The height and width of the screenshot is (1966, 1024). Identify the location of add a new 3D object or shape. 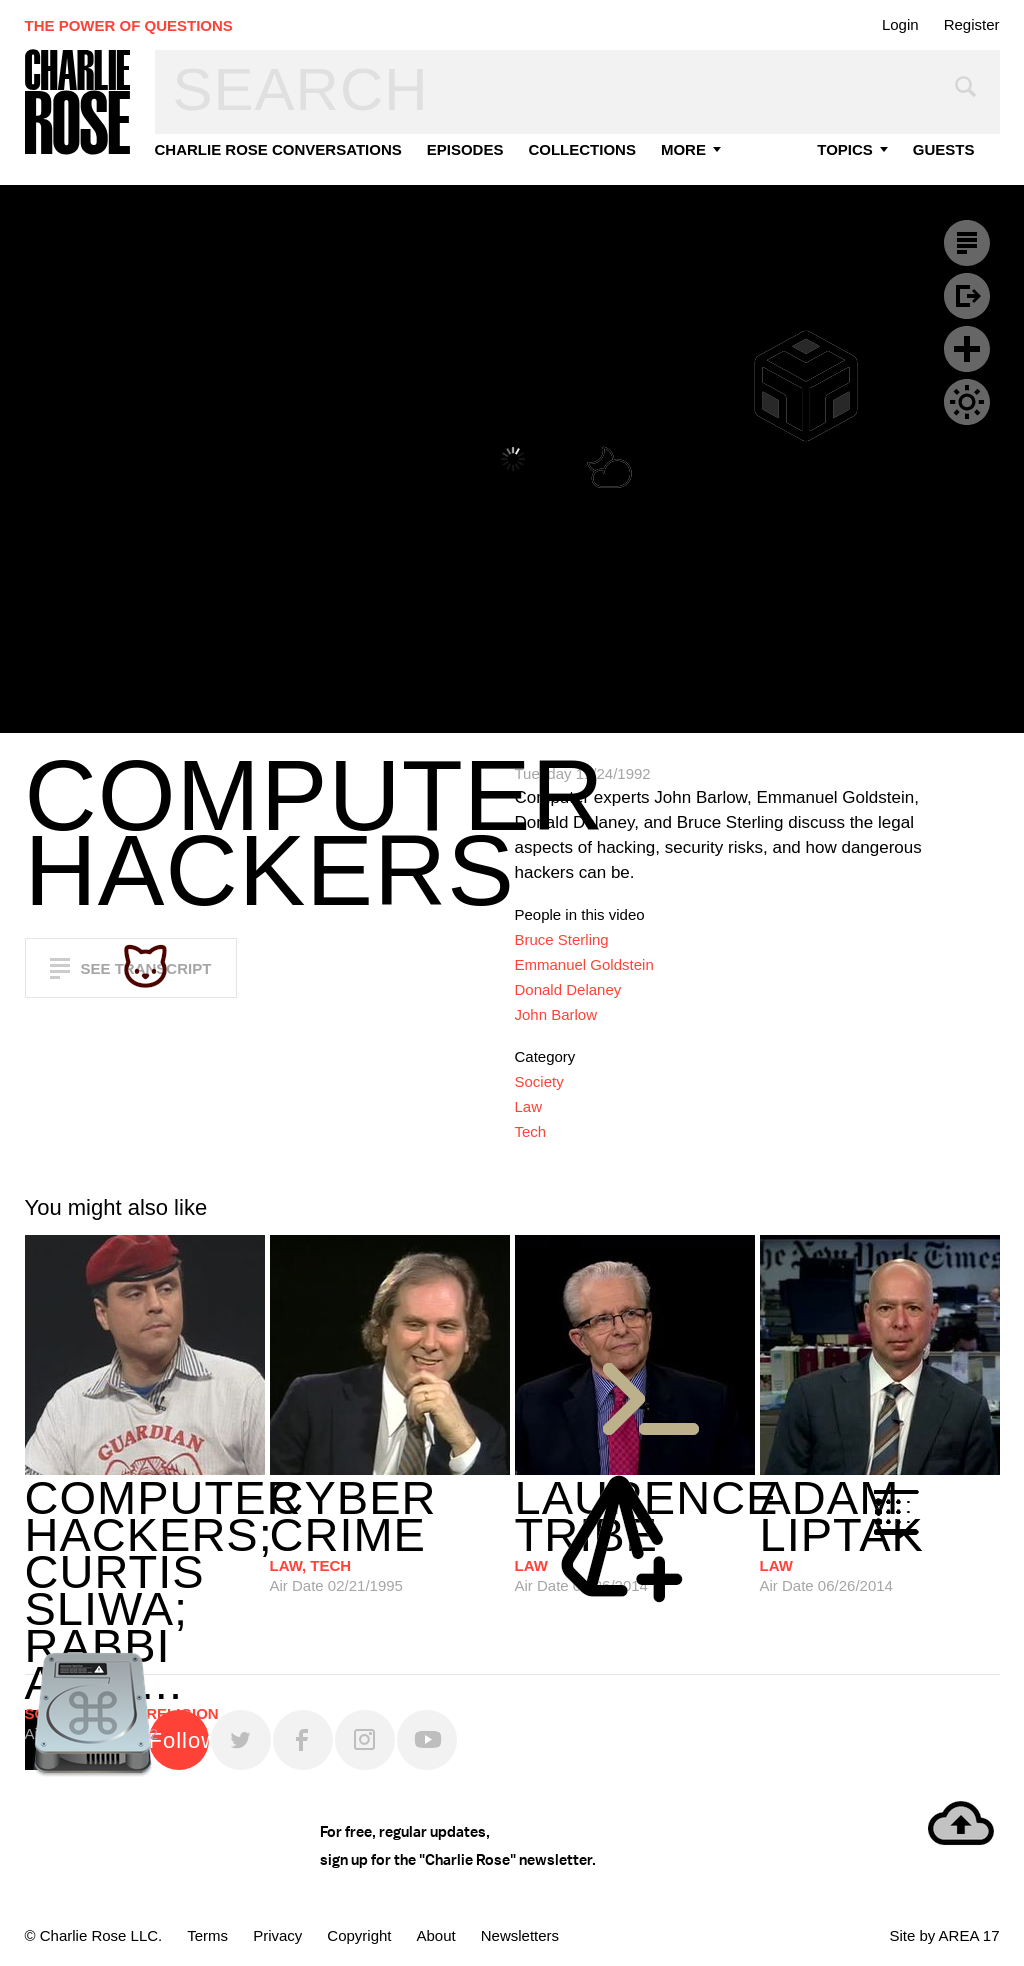
(619, 1539).